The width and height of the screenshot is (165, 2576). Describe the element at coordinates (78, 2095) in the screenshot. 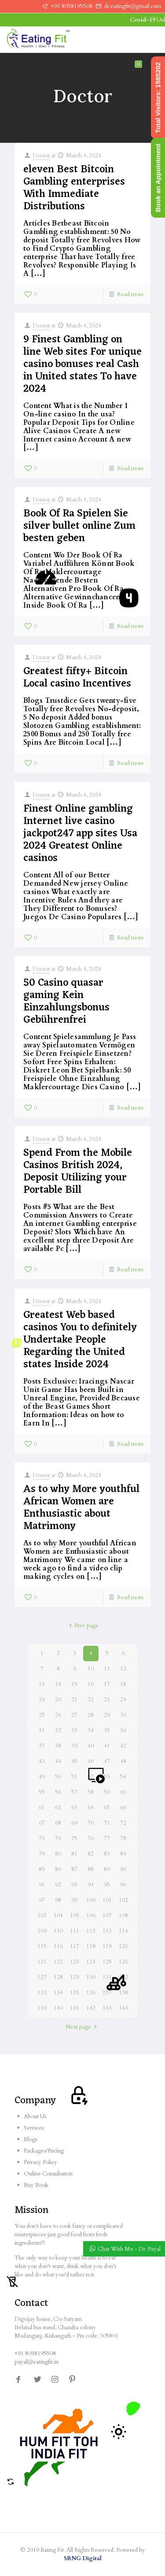

I see `indicates encrypted or secure connection` at that location.